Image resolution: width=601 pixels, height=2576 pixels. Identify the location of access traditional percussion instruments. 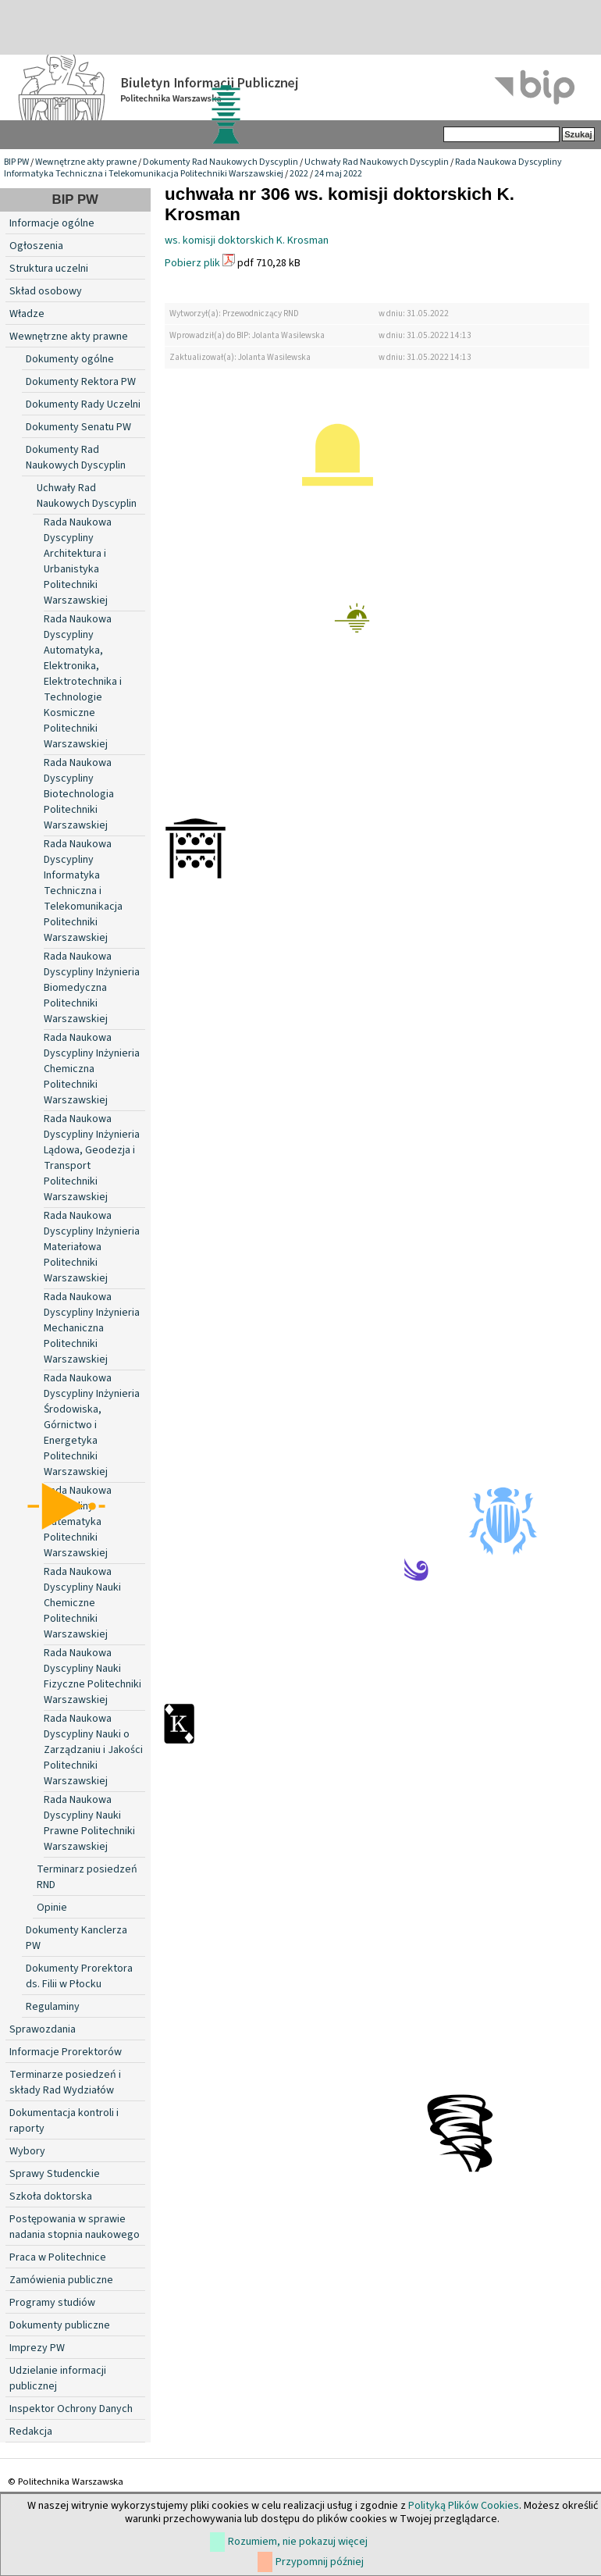
(195, 848).